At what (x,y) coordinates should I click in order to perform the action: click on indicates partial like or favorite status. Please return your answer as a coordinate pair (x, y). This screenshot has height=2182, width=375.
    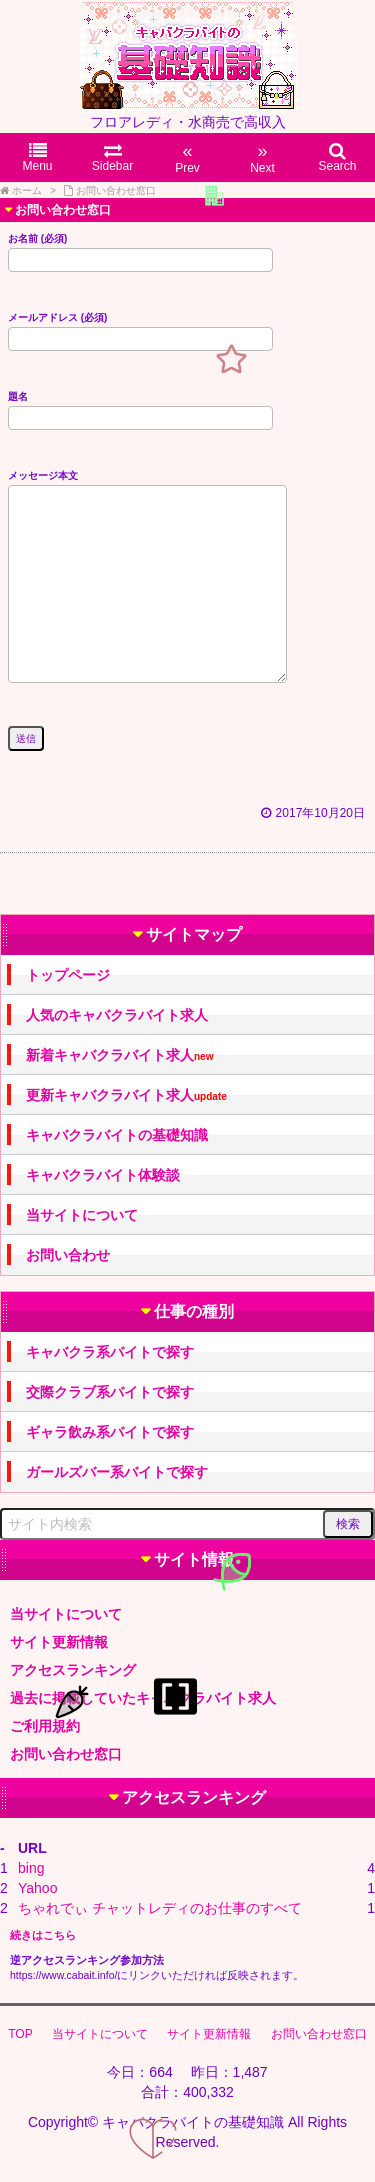
    Looking at the image, I should click on (153, 2137).